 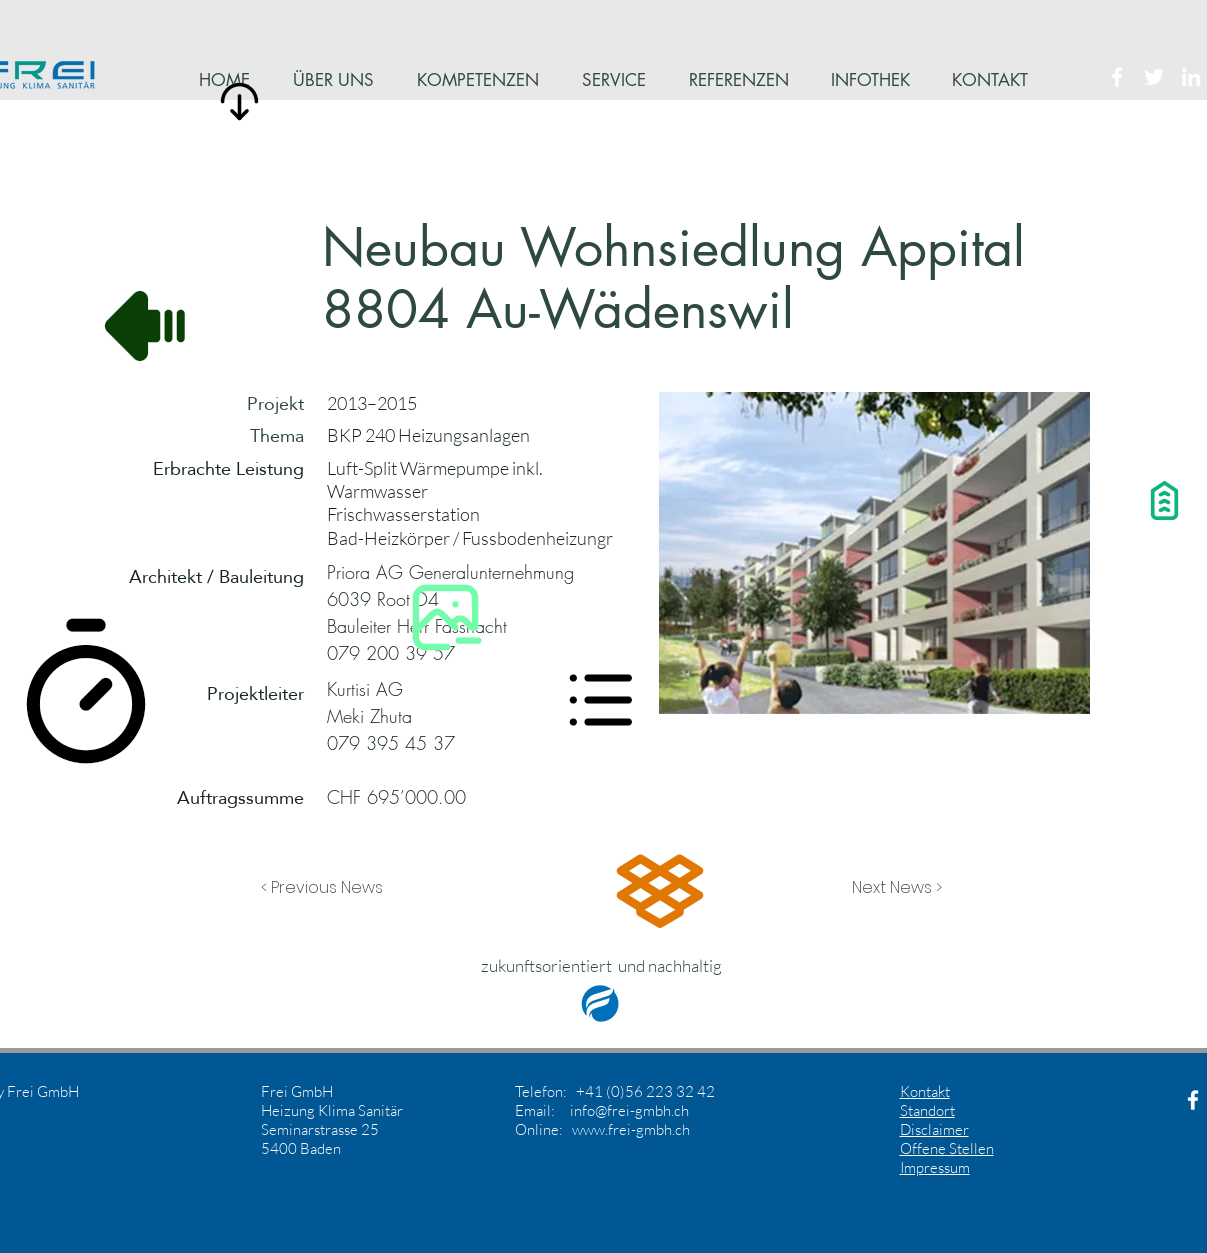 What do you see at coordinates (144, 326) in the screenshot?
I see `go back to previous section` at bounding box center [144, 326].